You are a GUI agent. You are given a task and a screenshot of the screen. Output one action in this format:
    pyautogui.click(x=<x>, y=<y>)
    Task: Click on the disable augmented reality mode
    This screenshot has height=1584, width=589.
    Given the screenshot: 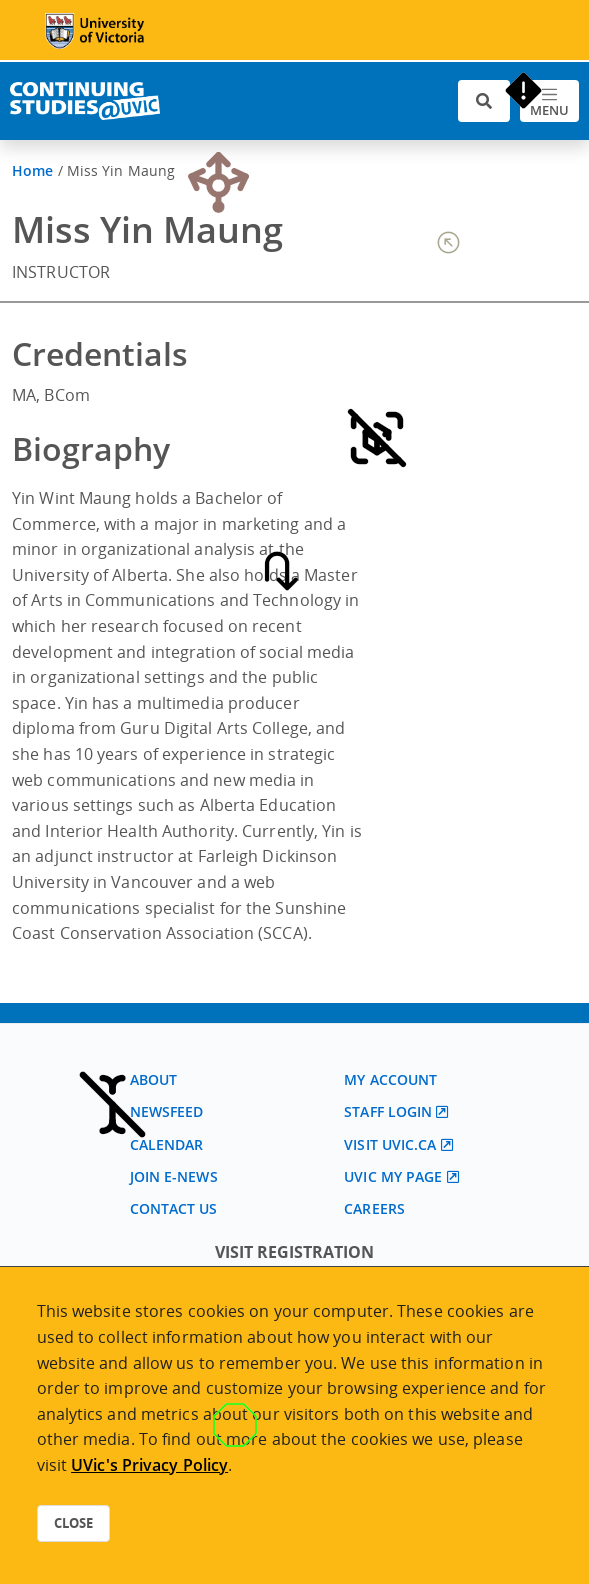 What is the action you would take?
    pyautogui.click(x=377, y=438)
    